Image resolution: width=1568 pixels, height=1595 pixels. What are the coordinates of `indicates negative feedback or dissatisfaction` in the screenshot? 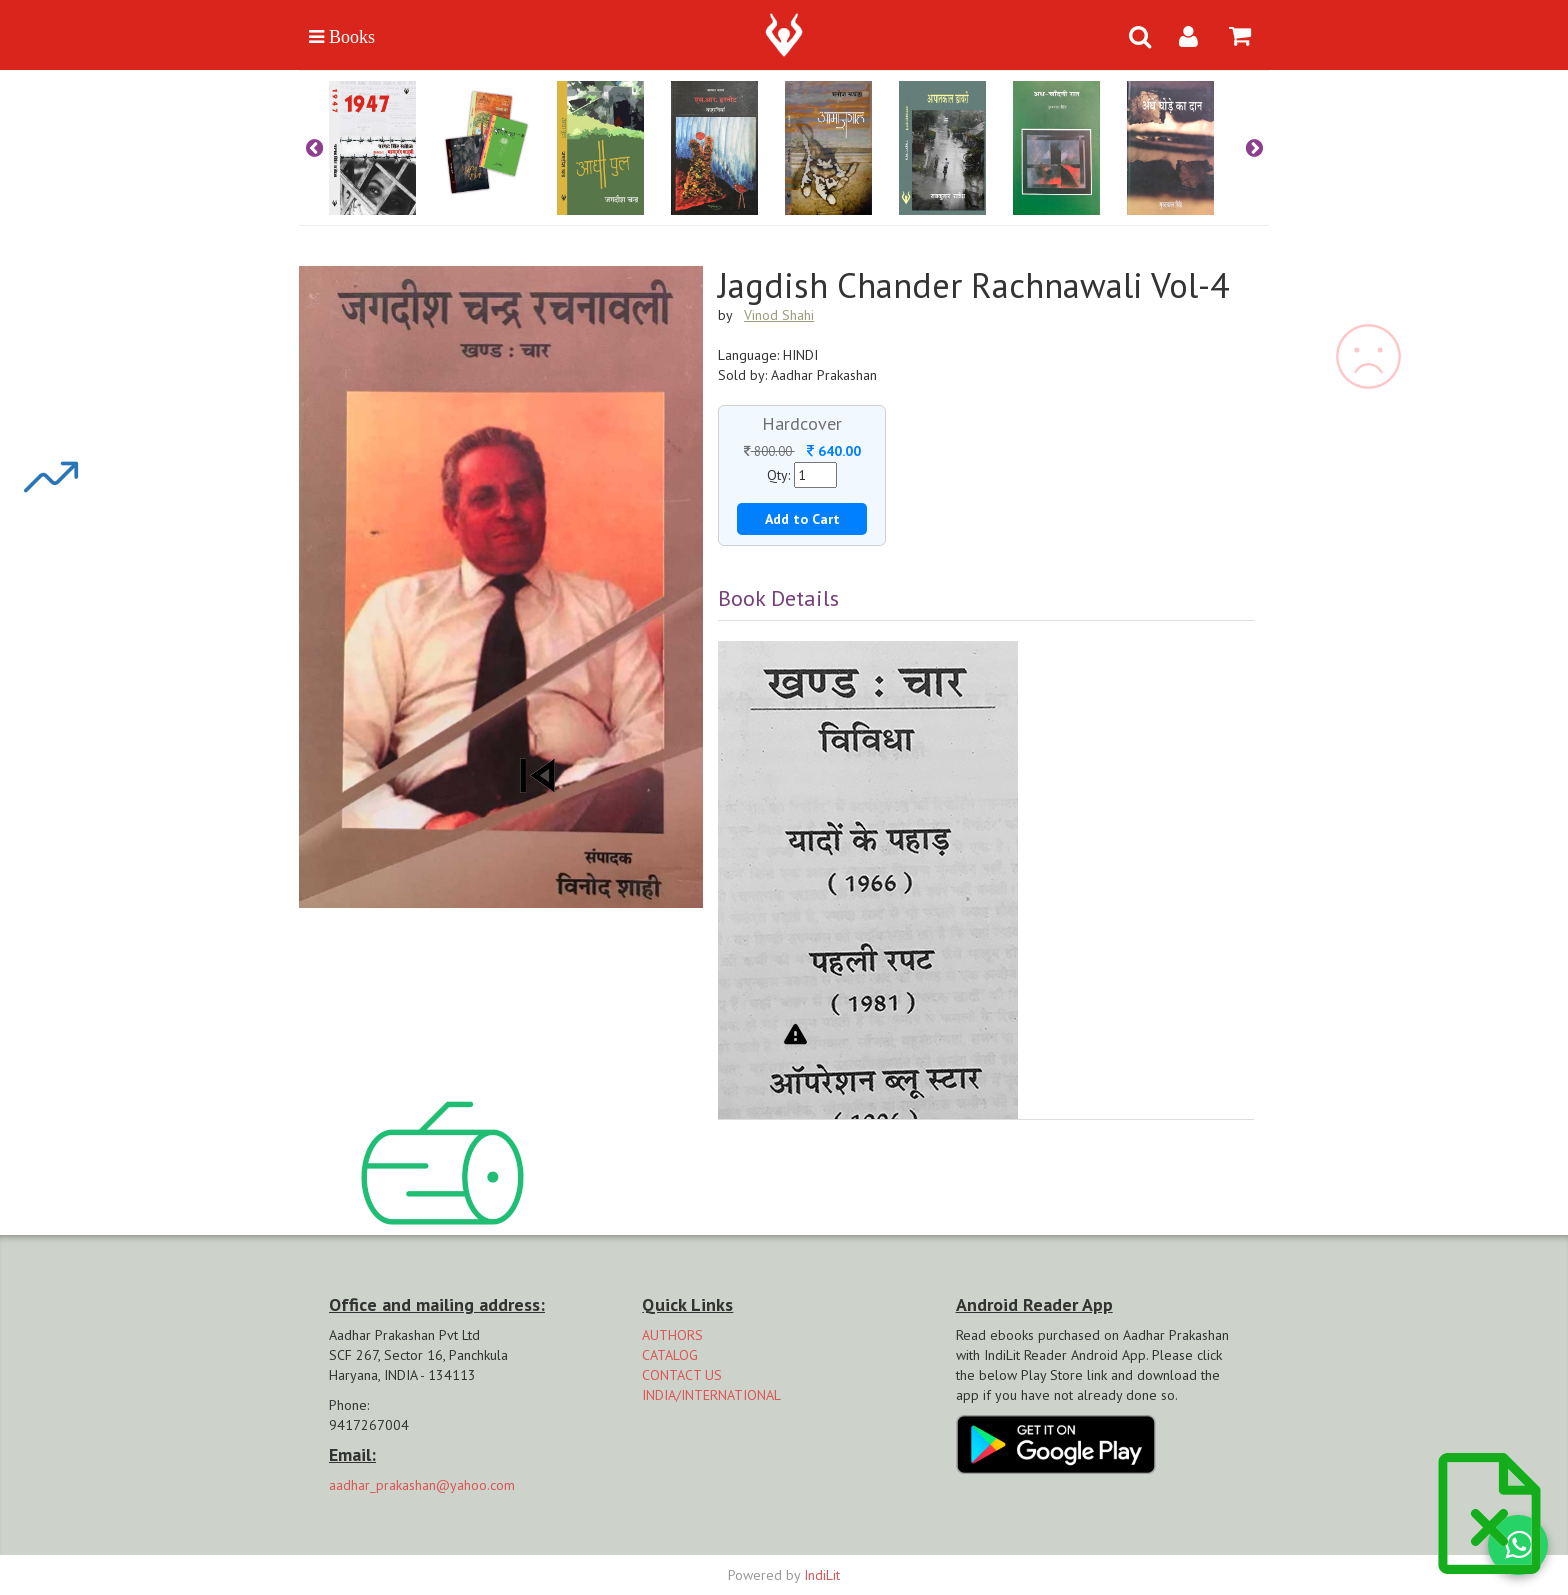 It's located at (1368, 356).